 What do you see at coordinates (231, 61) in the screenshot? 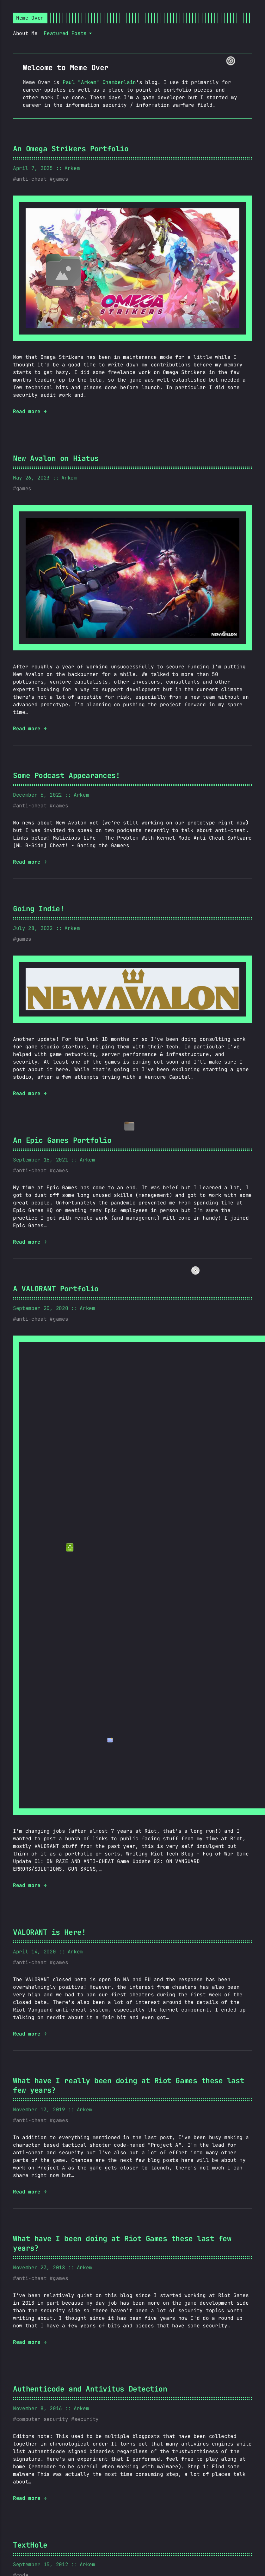
I see `open system settings` at bounding box center [231, 61].